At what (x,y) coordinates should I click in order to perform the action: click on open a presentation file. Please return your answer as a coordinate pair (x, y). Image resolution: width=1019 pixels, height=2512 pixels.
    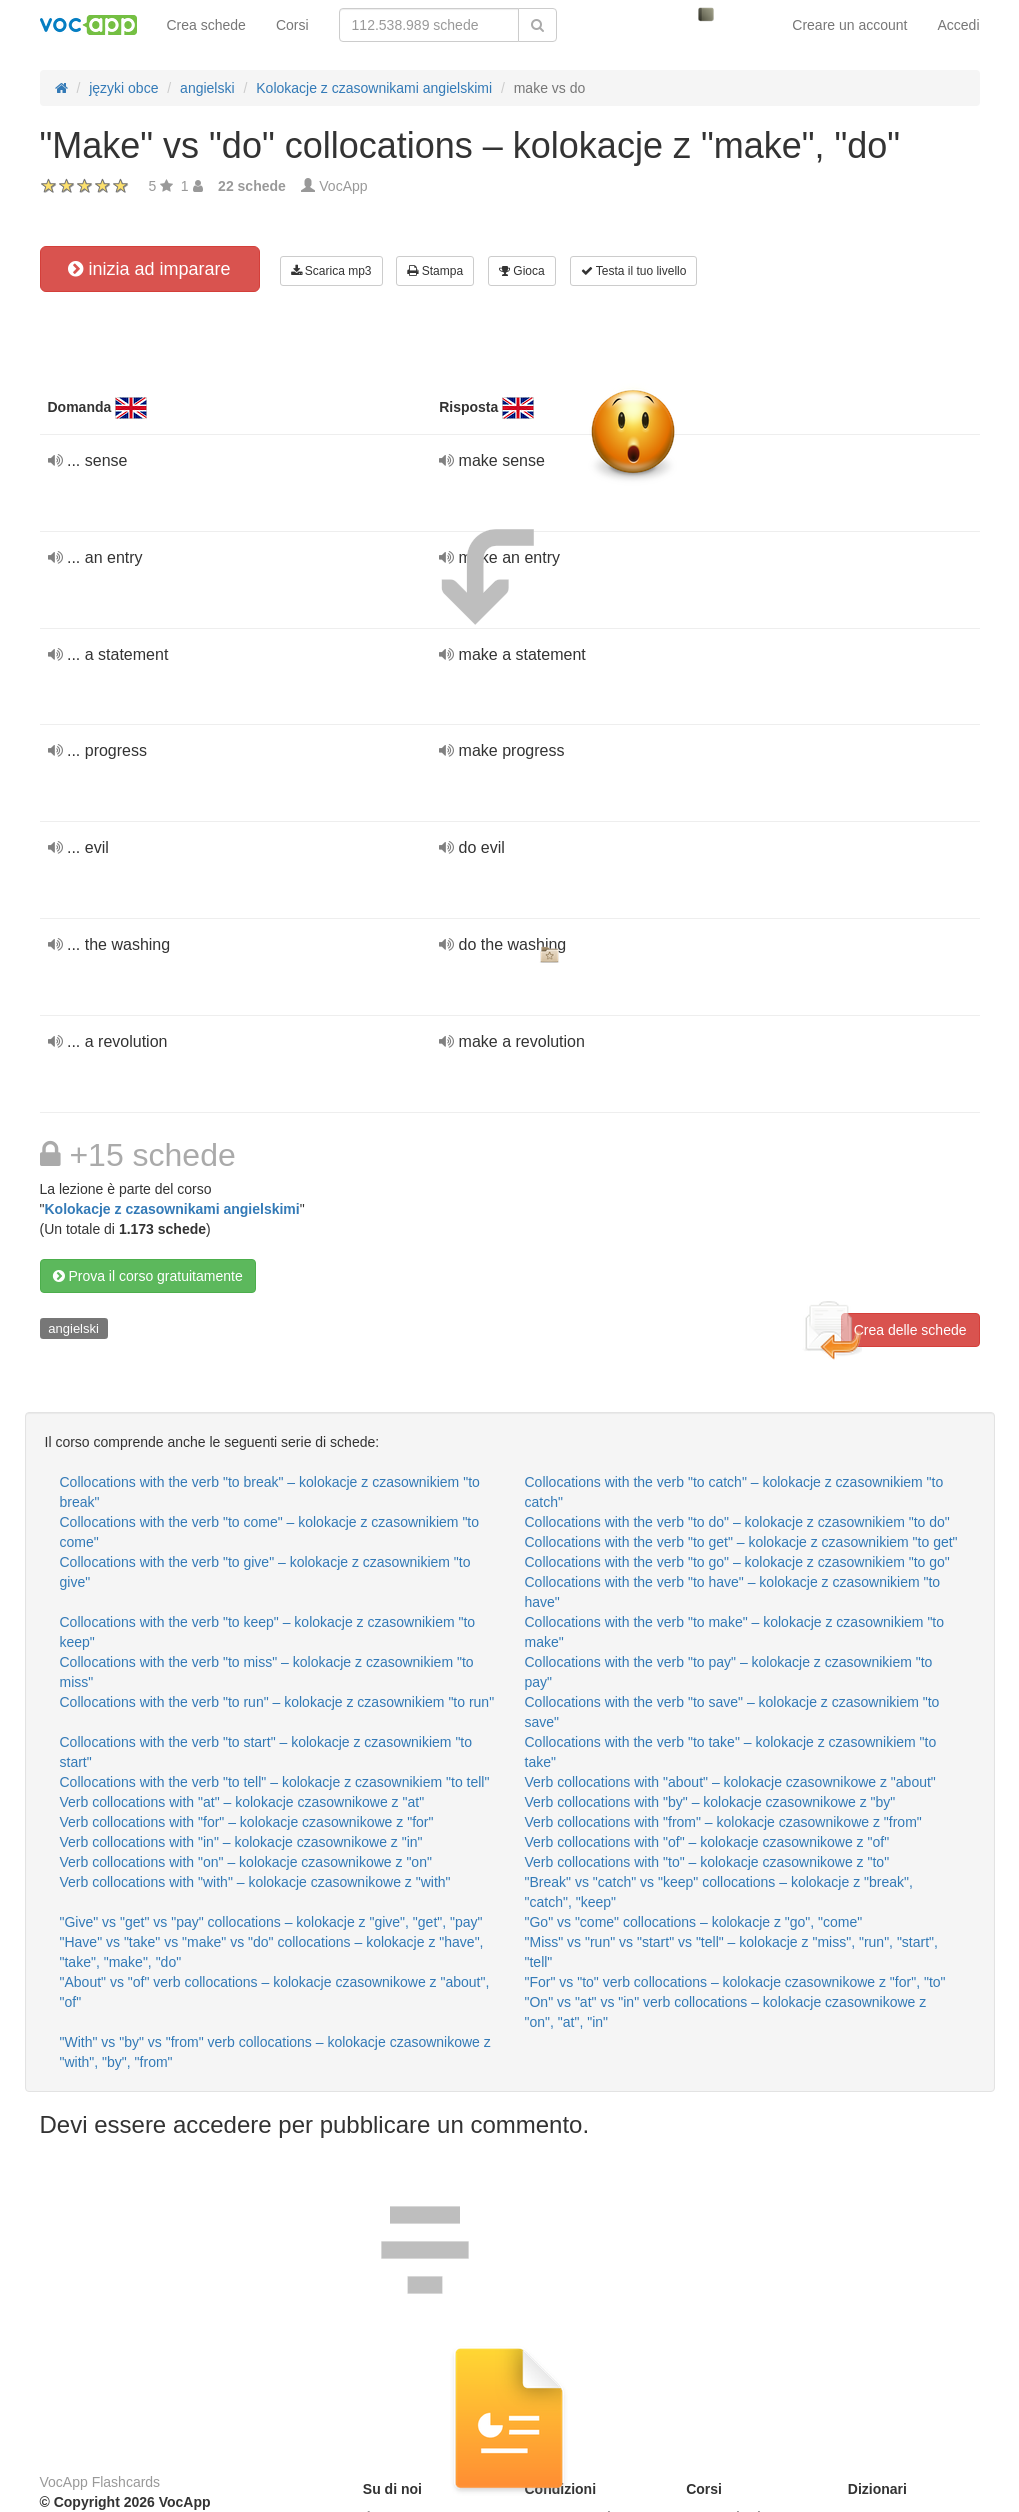
    Looking at the image, I should click on (509, 2421).